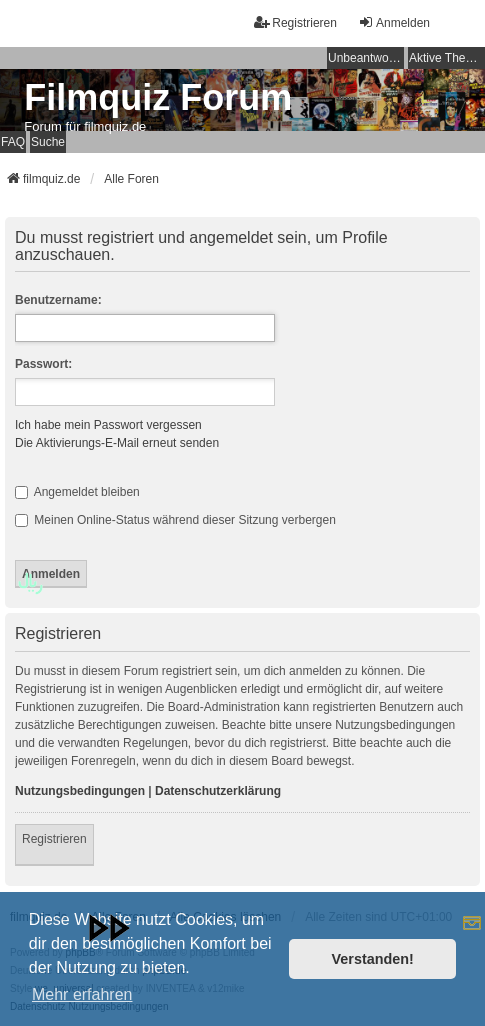 Image resolution: width=485 pixels, height=1026 pixels. Describe the element at coordinates (30, 583) in the screenshot. I see `indicates price or amount in Iranian rial currency` at that location.